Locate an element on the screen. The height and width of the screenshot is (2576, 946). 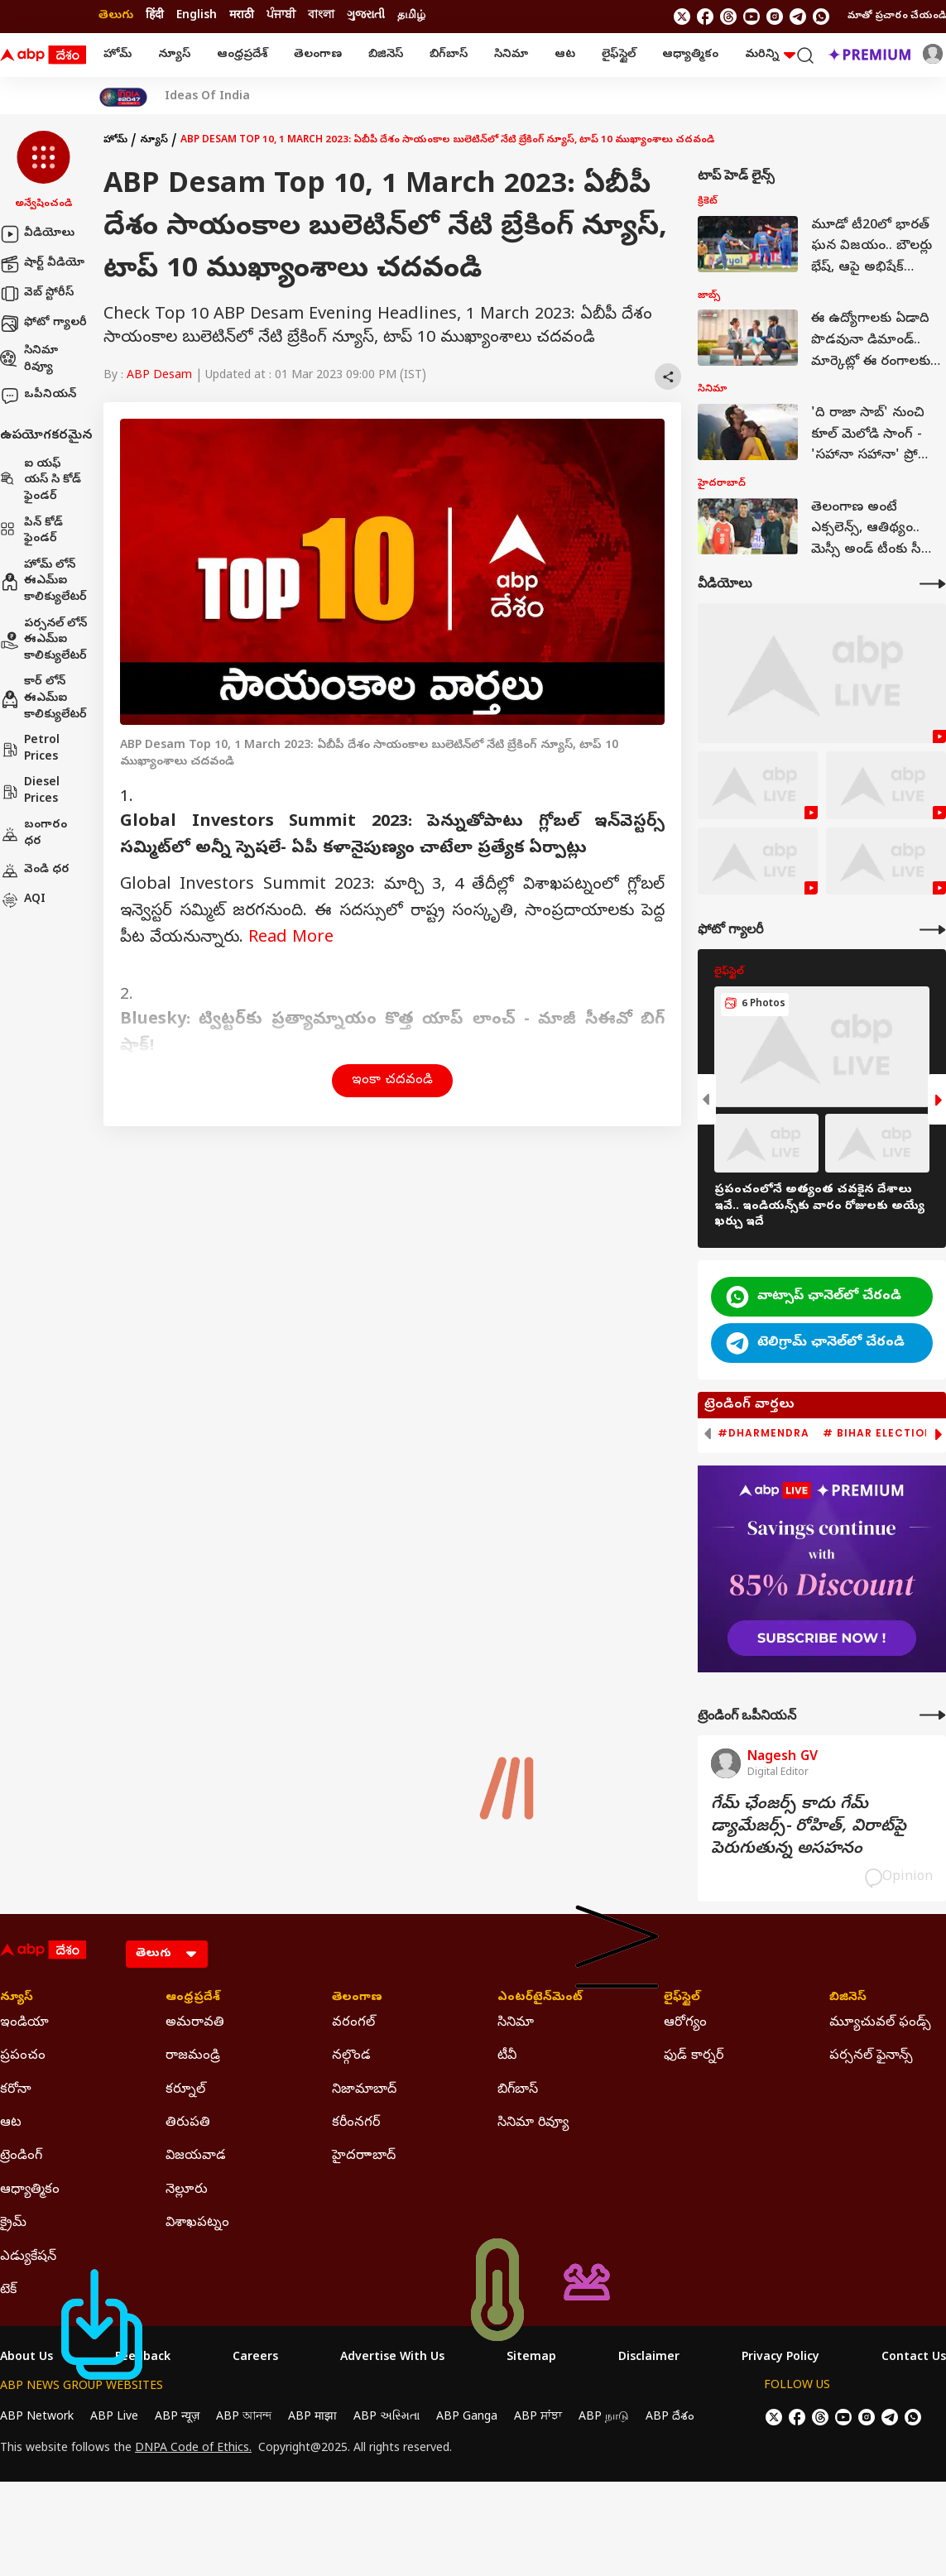
indicates a stack of leaning books or documents is located at coordinates (507, 1788).